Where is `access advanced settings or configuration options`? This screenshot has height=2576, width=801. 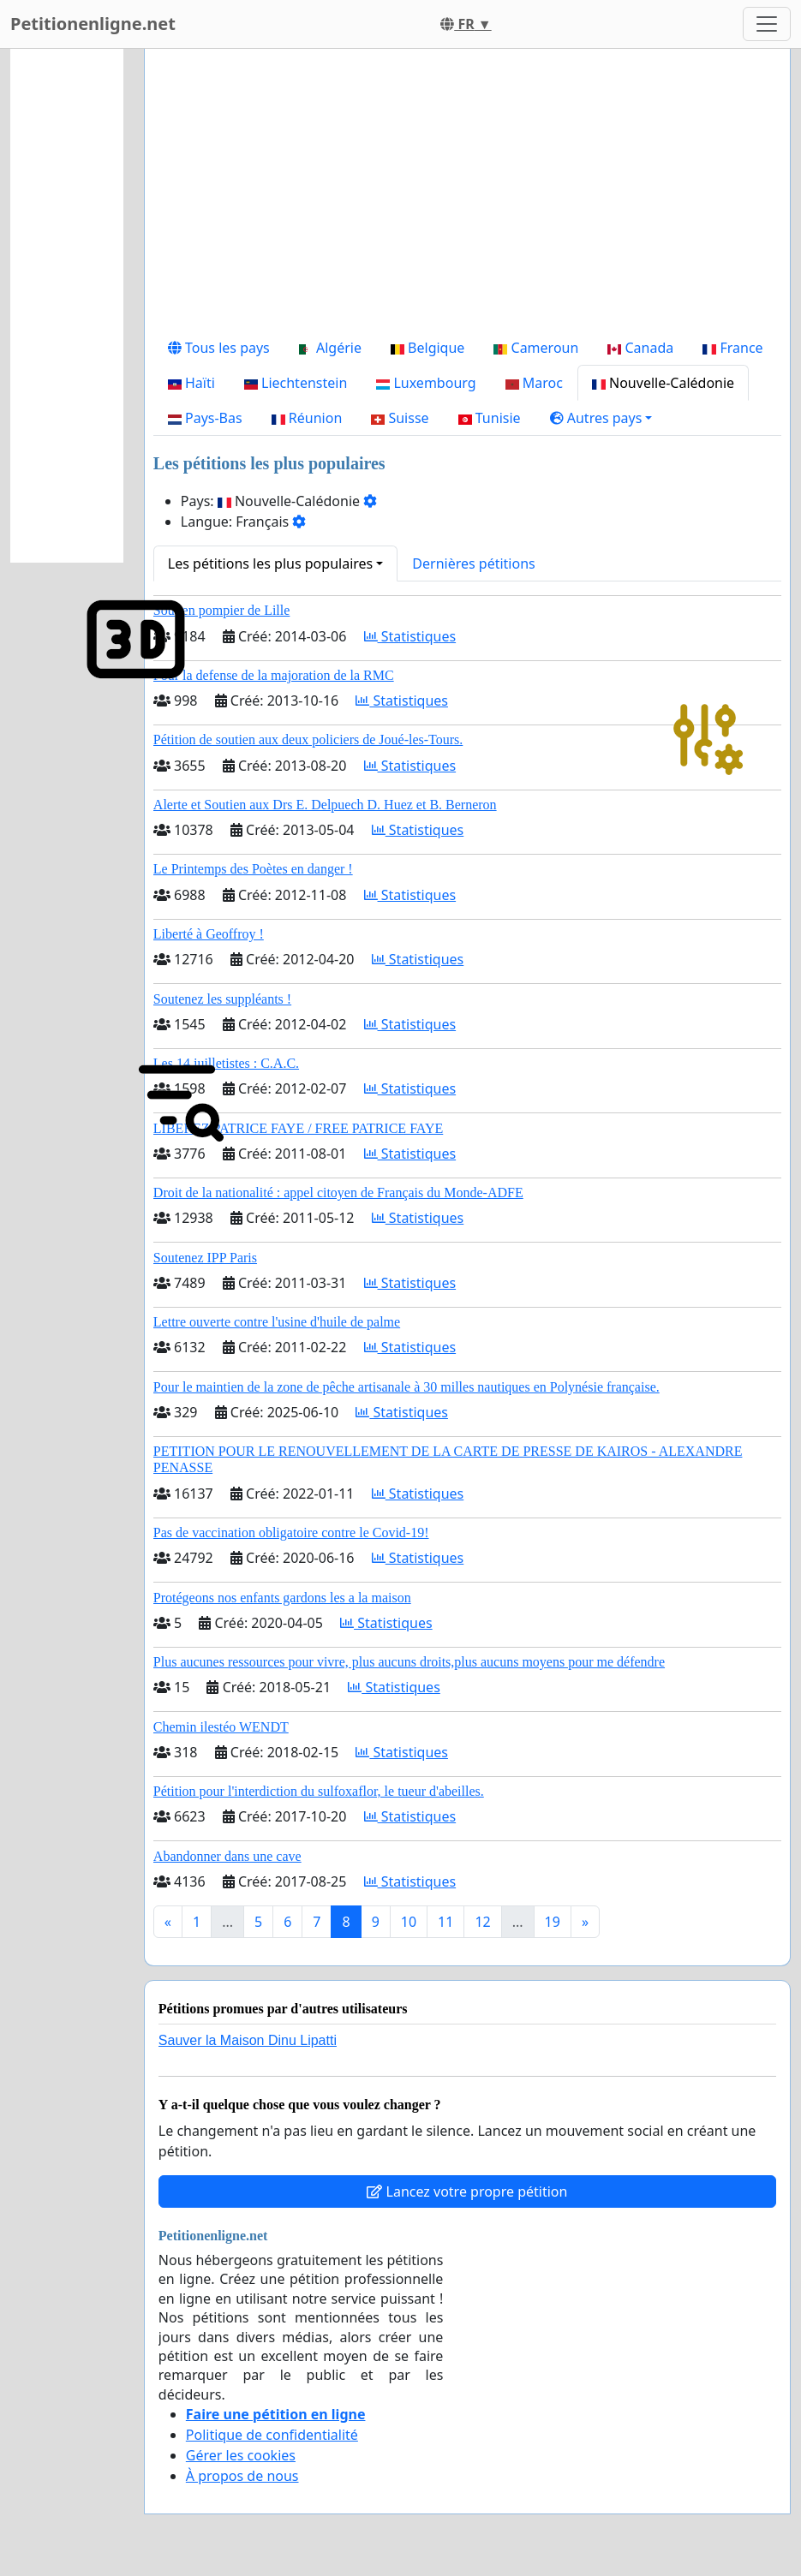 access advanced settings or configuration options is located at coordinates (704, 735).